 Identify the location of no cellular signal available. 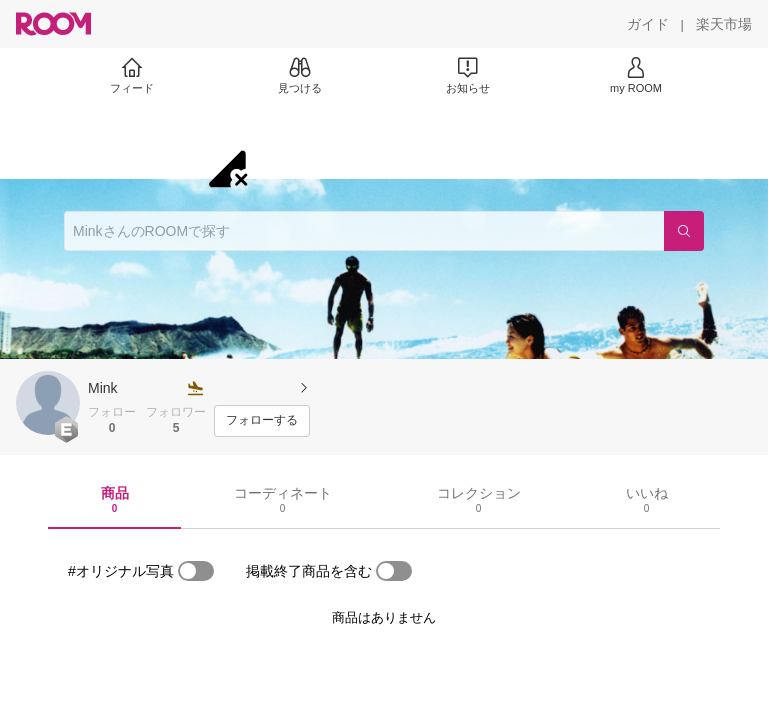
(230, 170).